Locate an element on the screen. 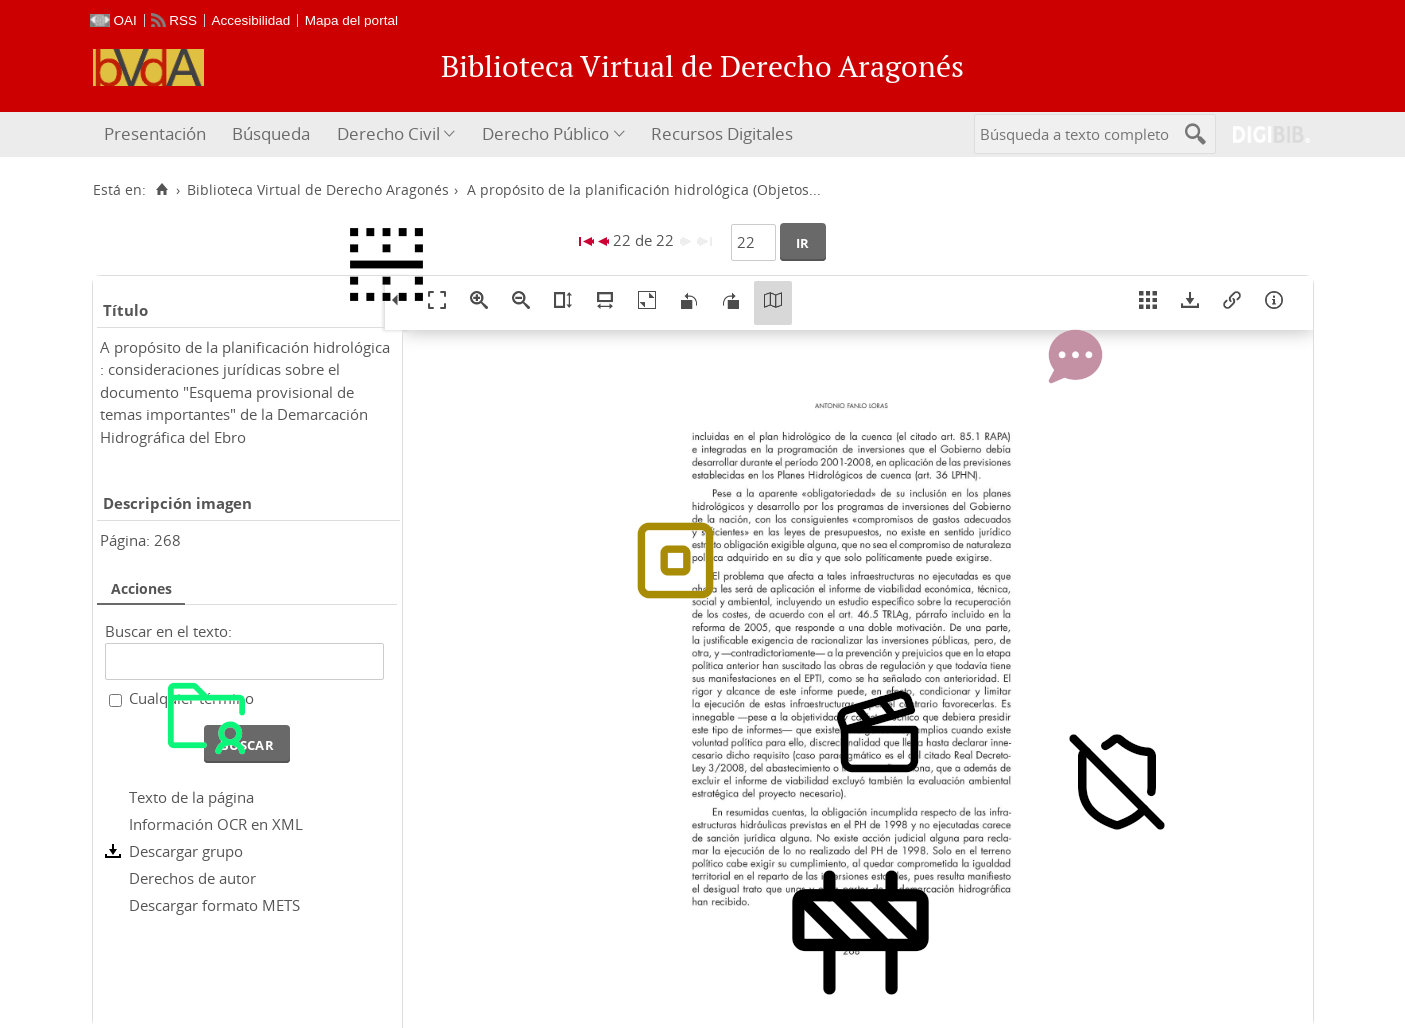  security or protection is disabled is located at coordinates (1117, 782).